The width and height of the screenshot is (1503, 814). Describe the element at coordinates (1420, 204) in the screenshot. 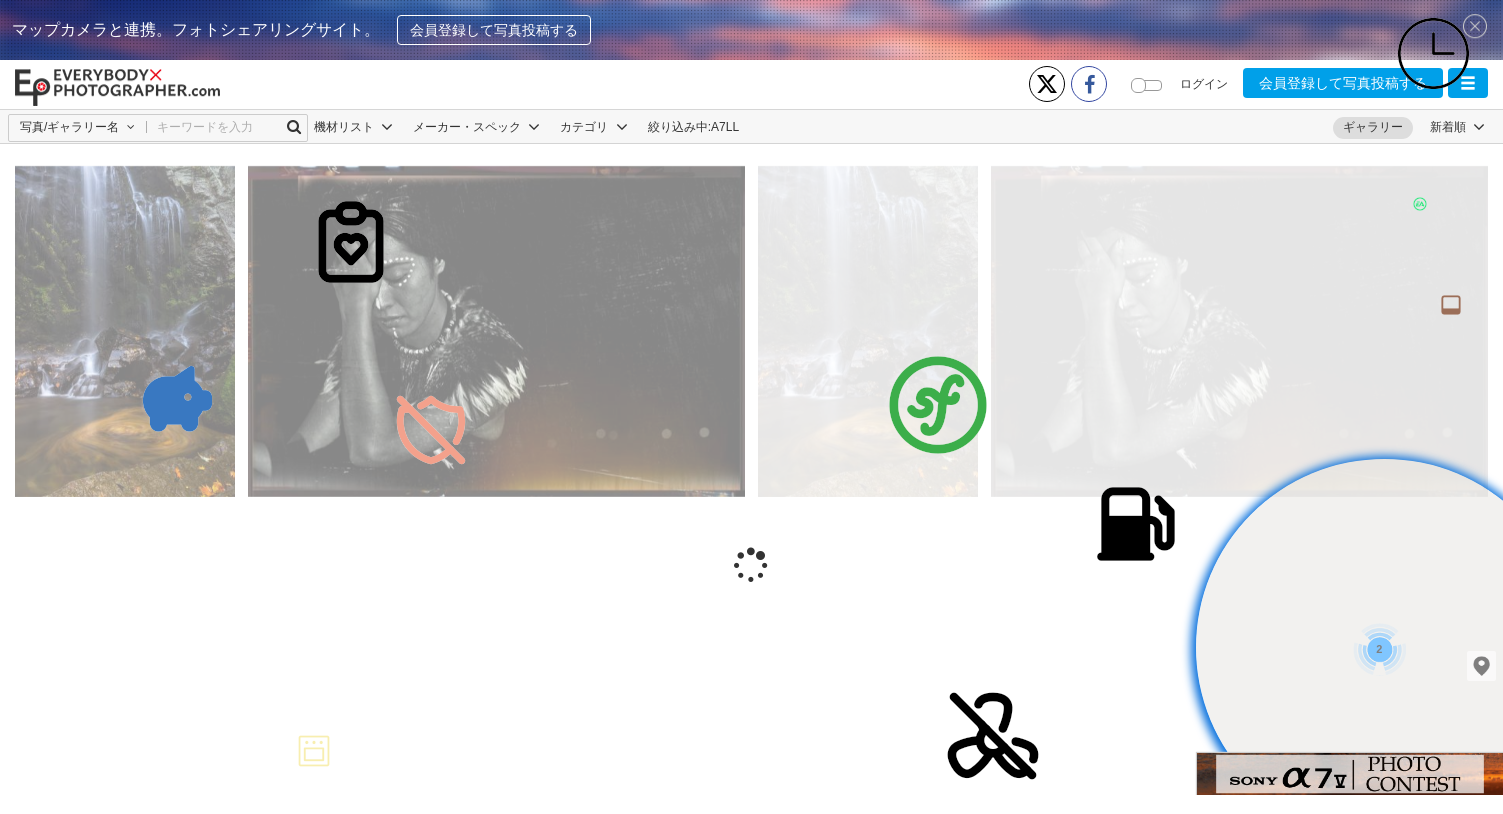

I see `Electronic Arts (EA) brand logo` at that location.